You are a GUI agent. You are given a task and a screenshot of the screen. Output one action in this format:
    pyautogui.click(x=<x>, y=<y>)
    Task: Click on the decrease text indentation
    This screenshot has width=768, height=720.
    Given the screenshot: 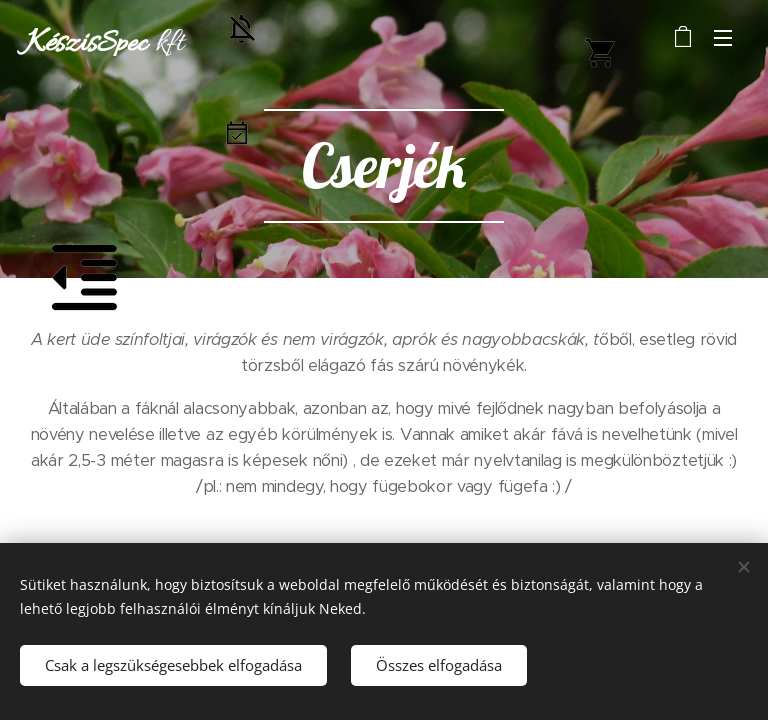 What is the action you would take?
    pyautogui.click(x=84, y=277)
    